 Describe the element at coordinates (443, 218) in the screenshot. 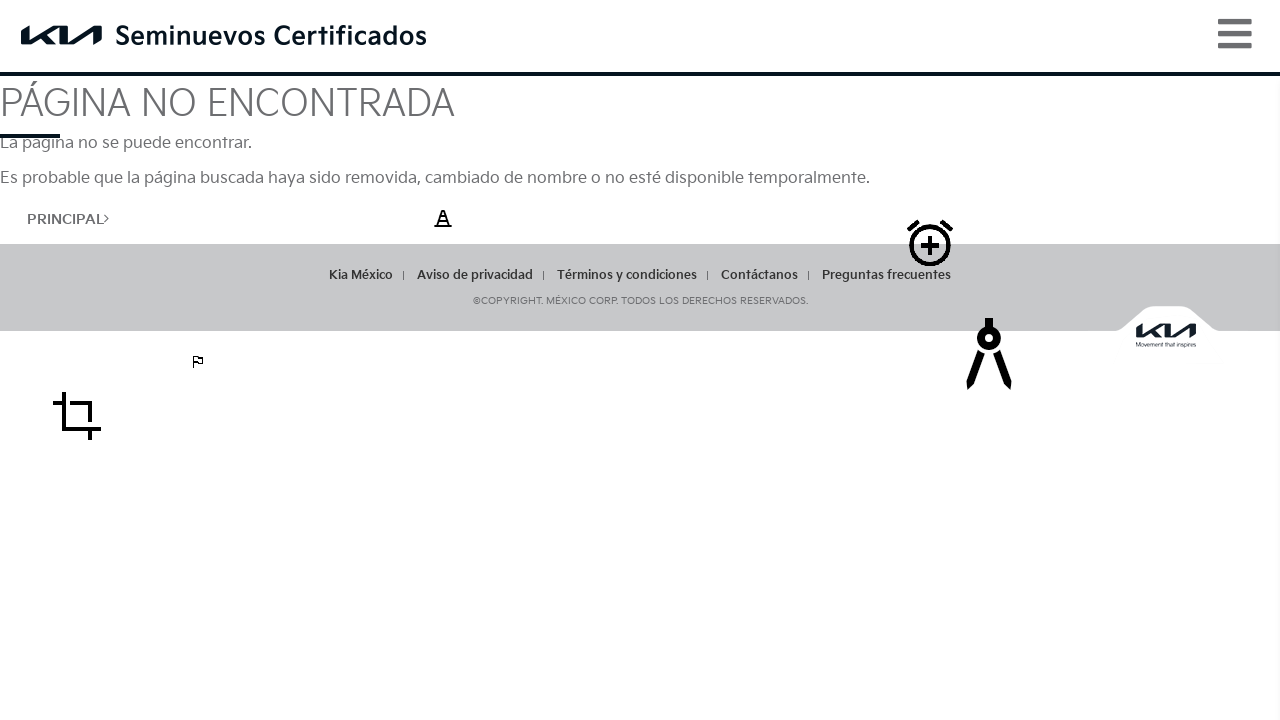

I see `indicates an area under construction or maintenance` at that location.